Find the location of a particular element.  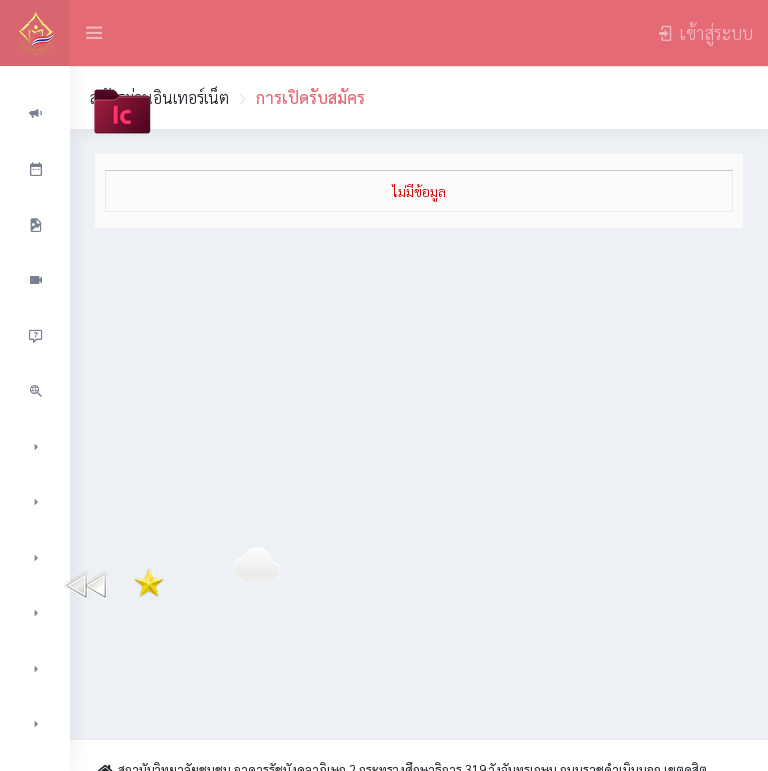

folder containing adobe incopy files is located at coordinates (122, 113).